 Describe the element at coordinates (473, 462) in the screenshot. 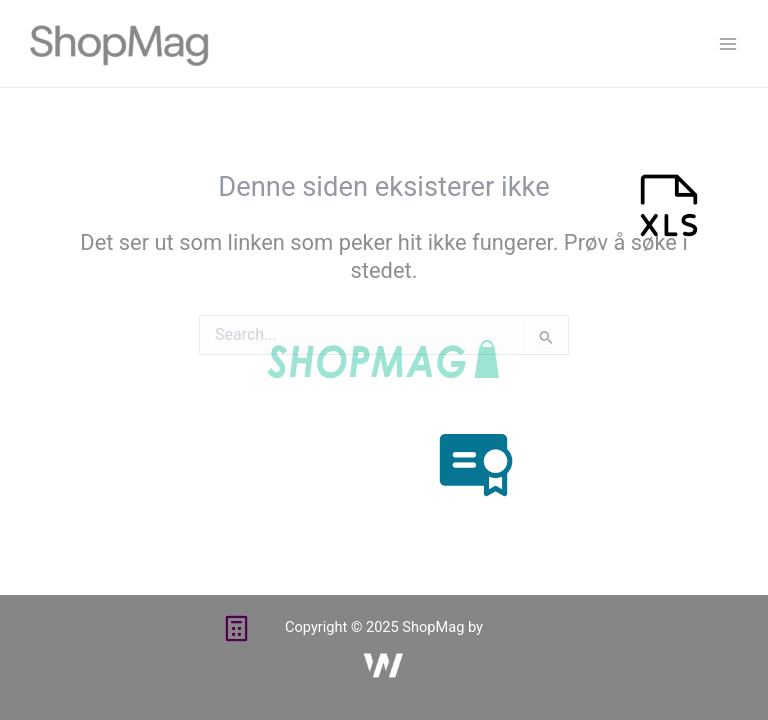

I see `view certificate or credential details` at that location.